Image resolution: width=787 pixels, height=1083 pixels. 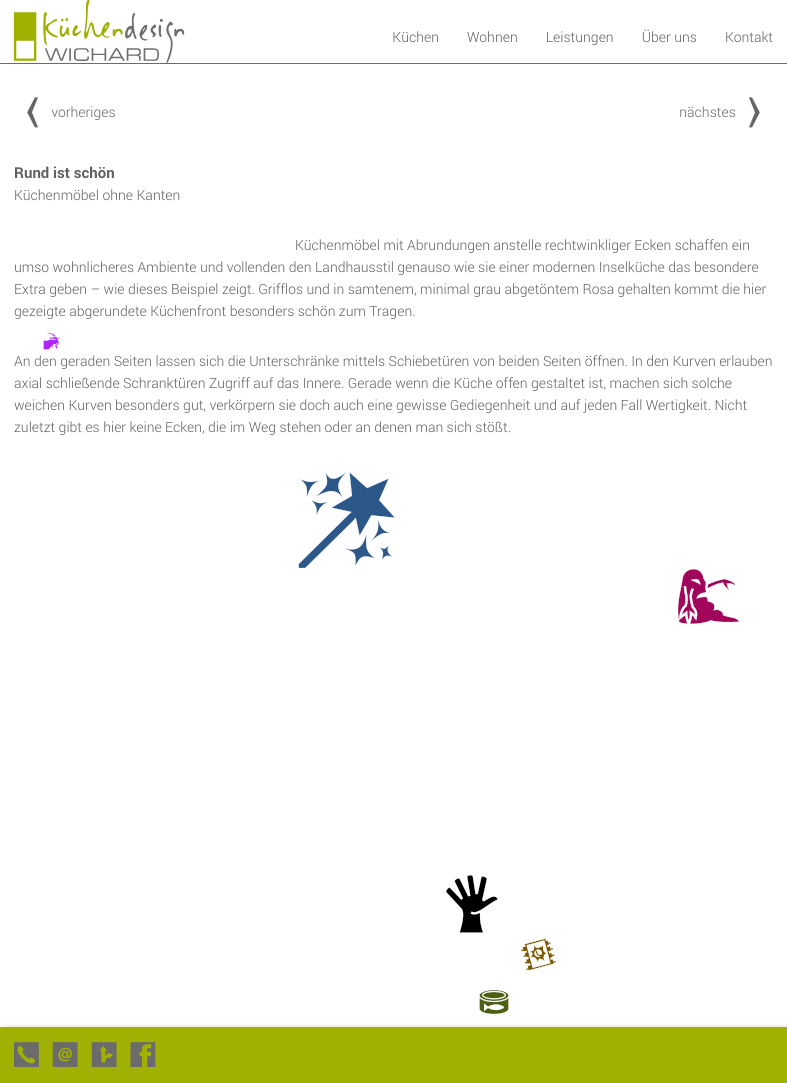 I want to click on high-five or wave gesture, so click(x=471, y=904).